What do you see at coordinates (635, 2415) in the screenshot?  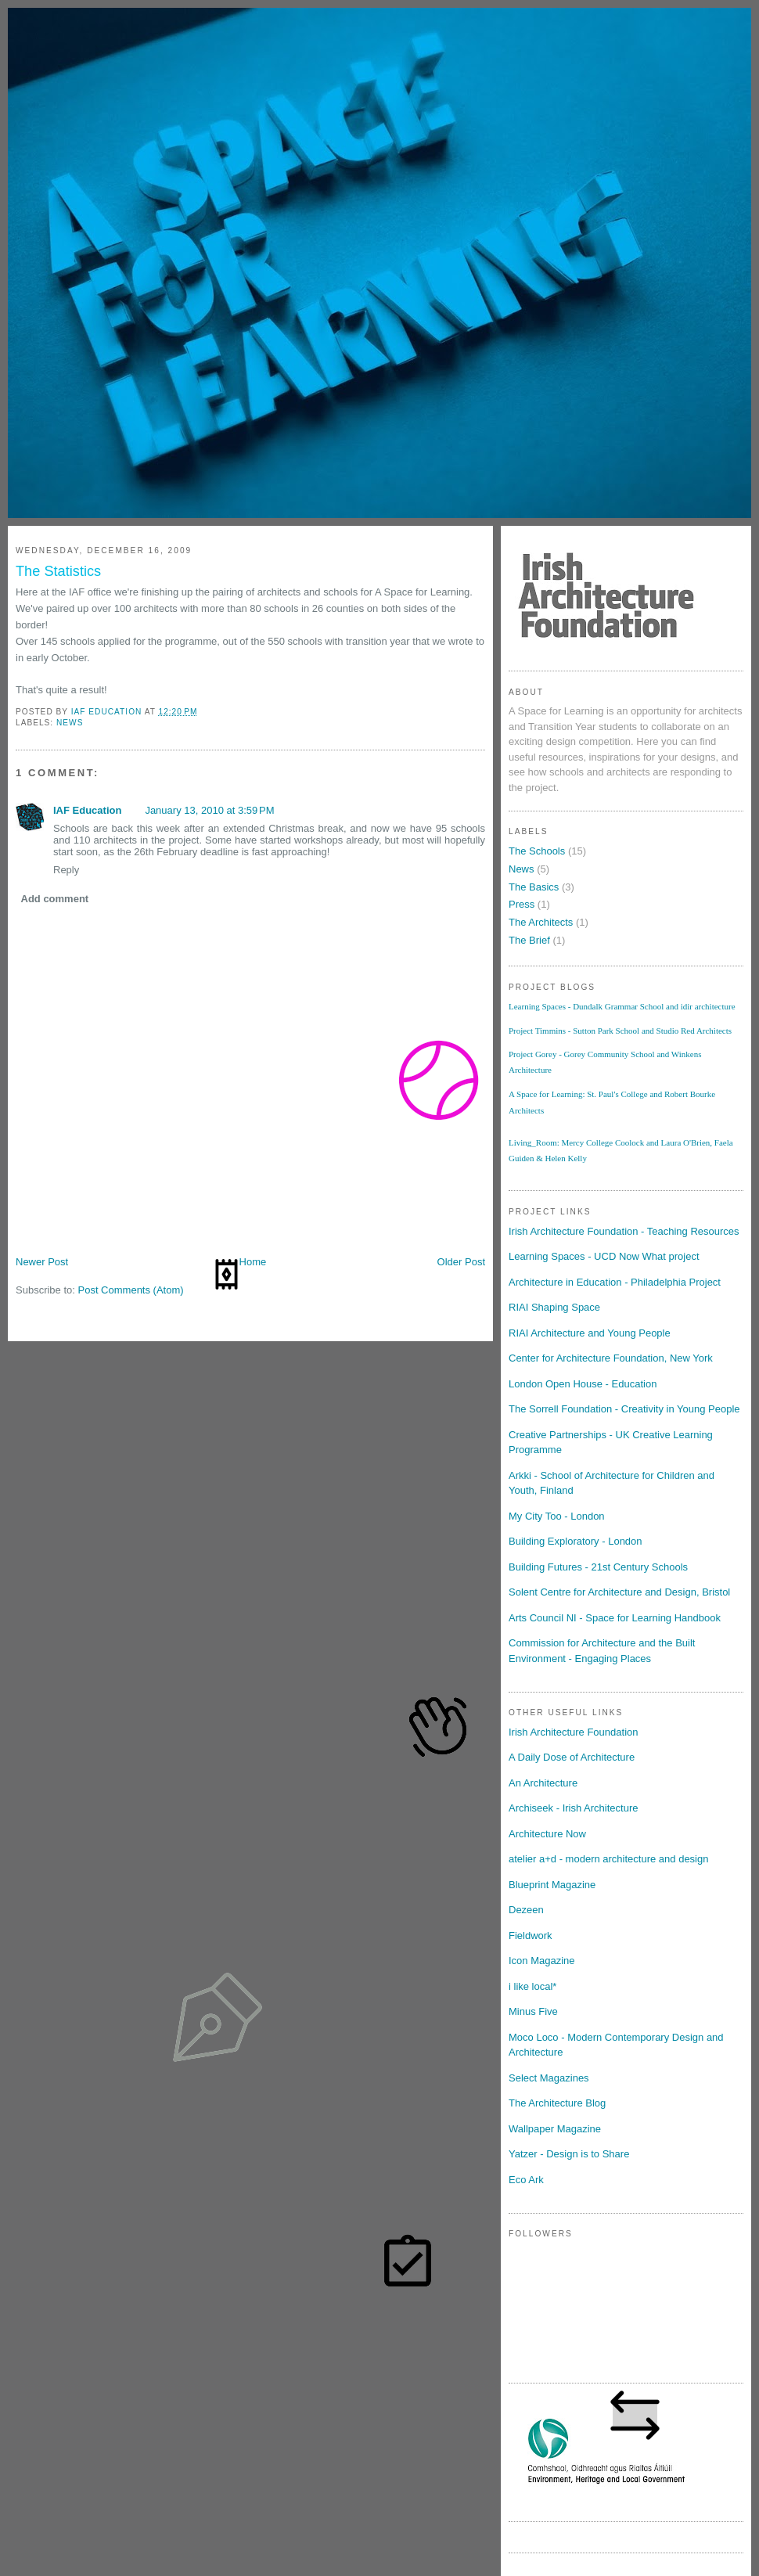 I see `swap or exchange items` at bounding box center [635, 2415].